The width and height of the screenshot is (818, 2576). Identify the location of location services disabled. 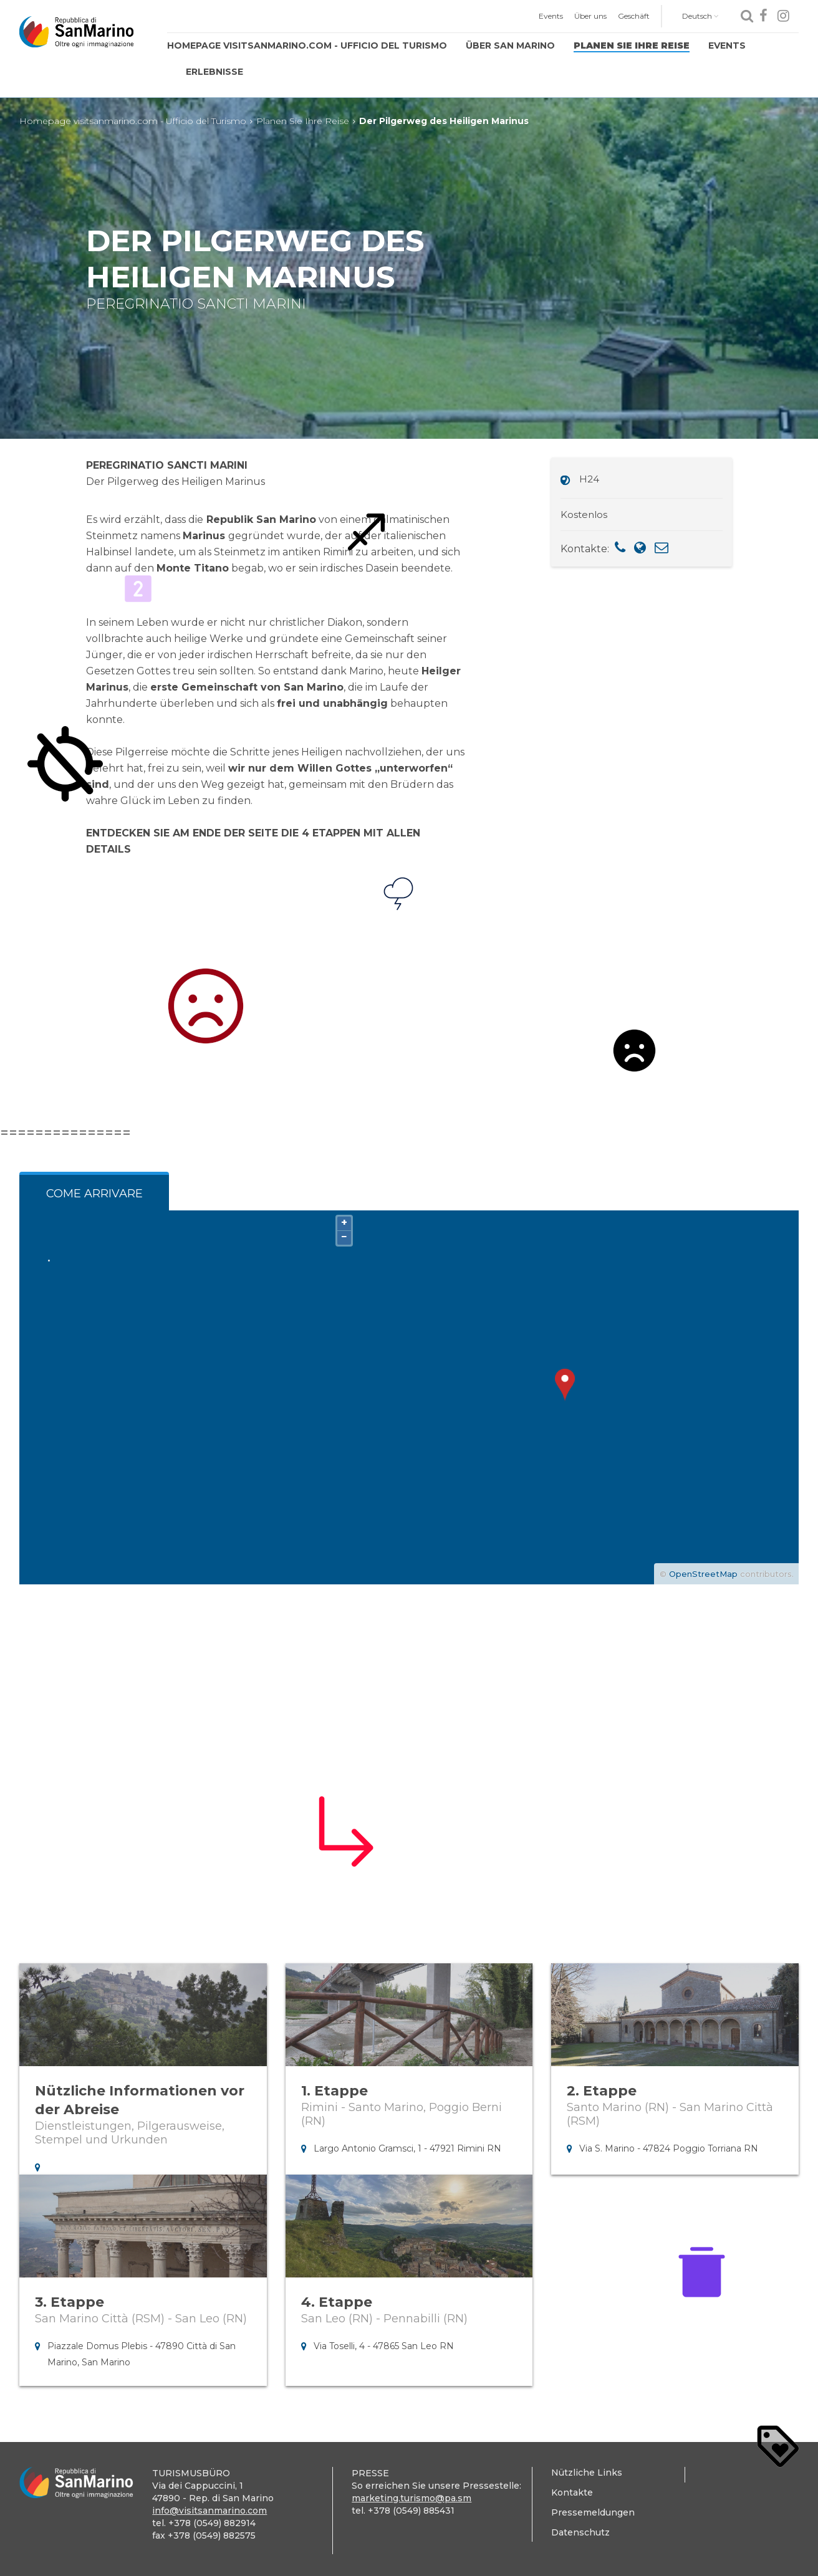
(65, 764).